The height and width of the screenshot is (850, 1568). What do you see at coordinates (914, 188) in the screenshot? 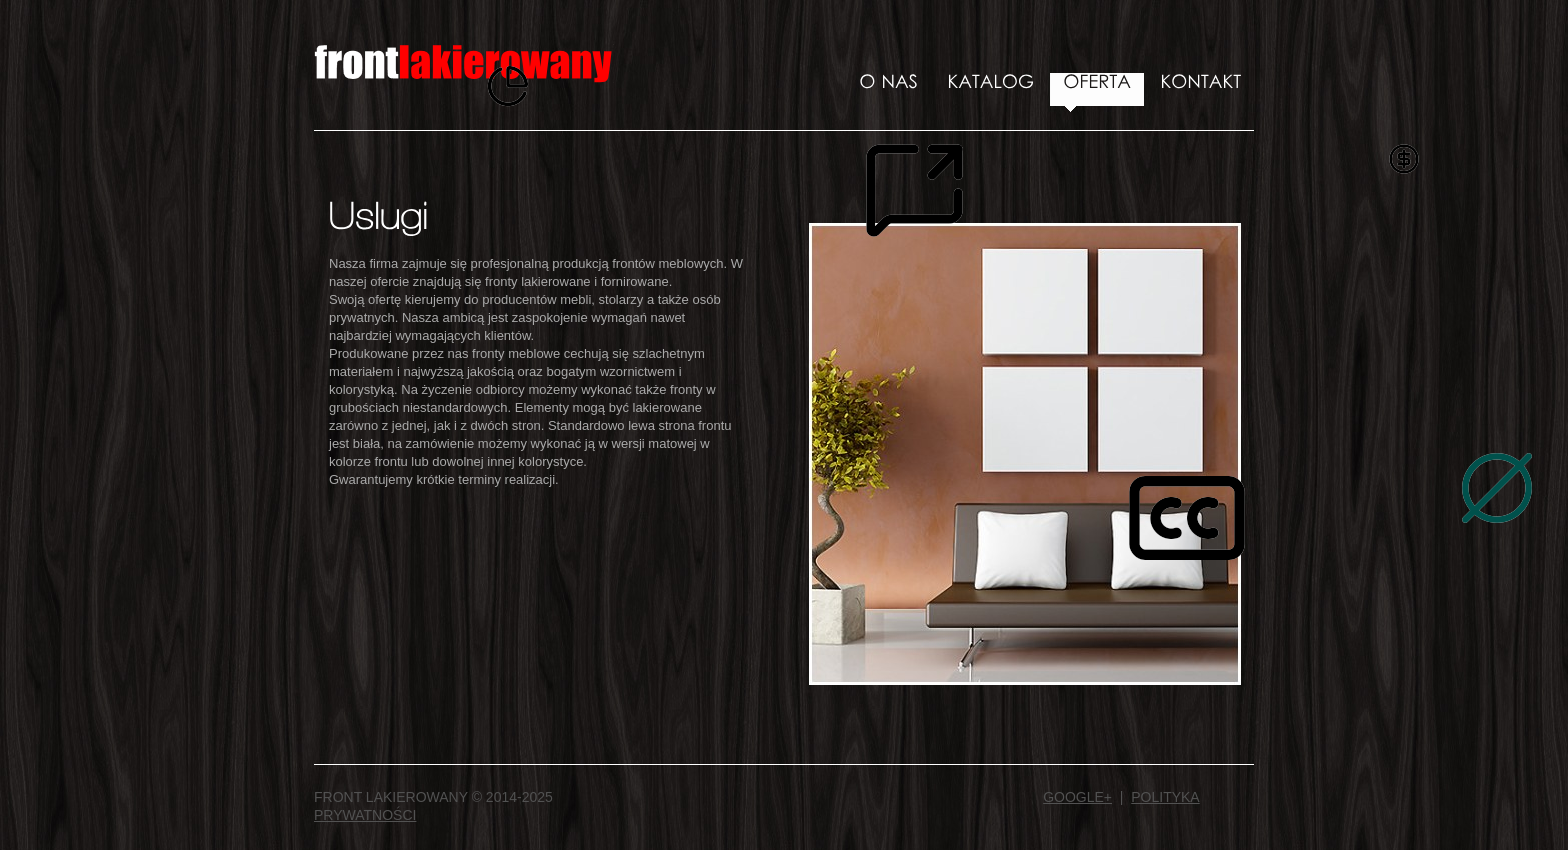
I see `share this conversation` at bounding box center [914, 188].